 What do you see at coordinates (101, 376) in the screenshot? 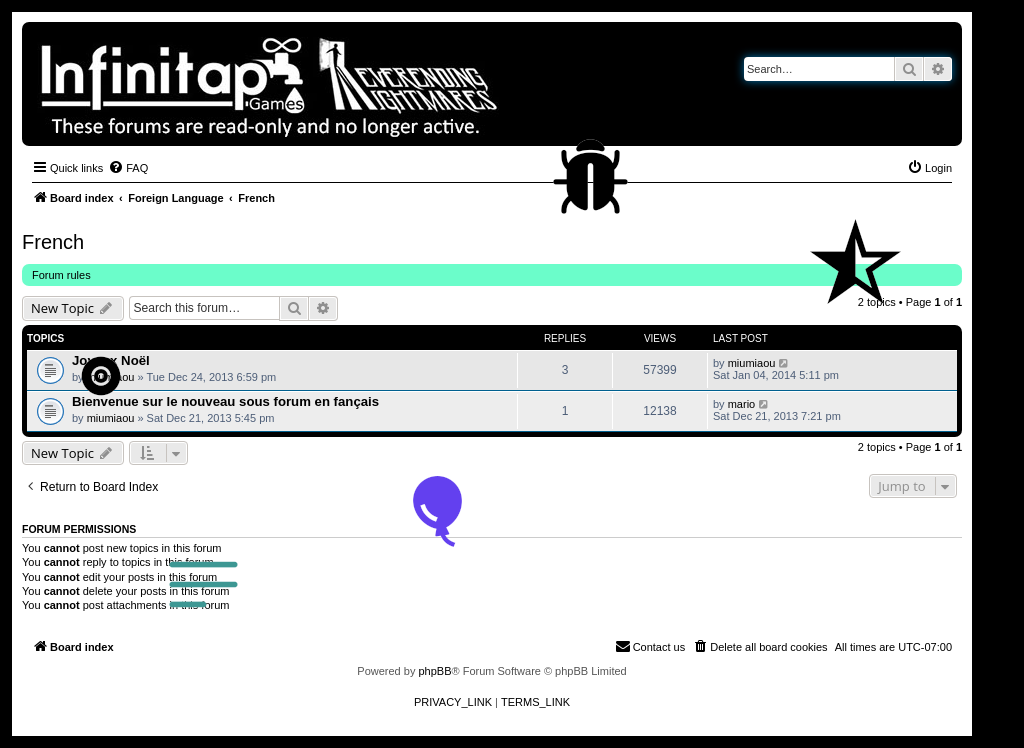
I see `play or access music library` at bounding box center [101, 376].